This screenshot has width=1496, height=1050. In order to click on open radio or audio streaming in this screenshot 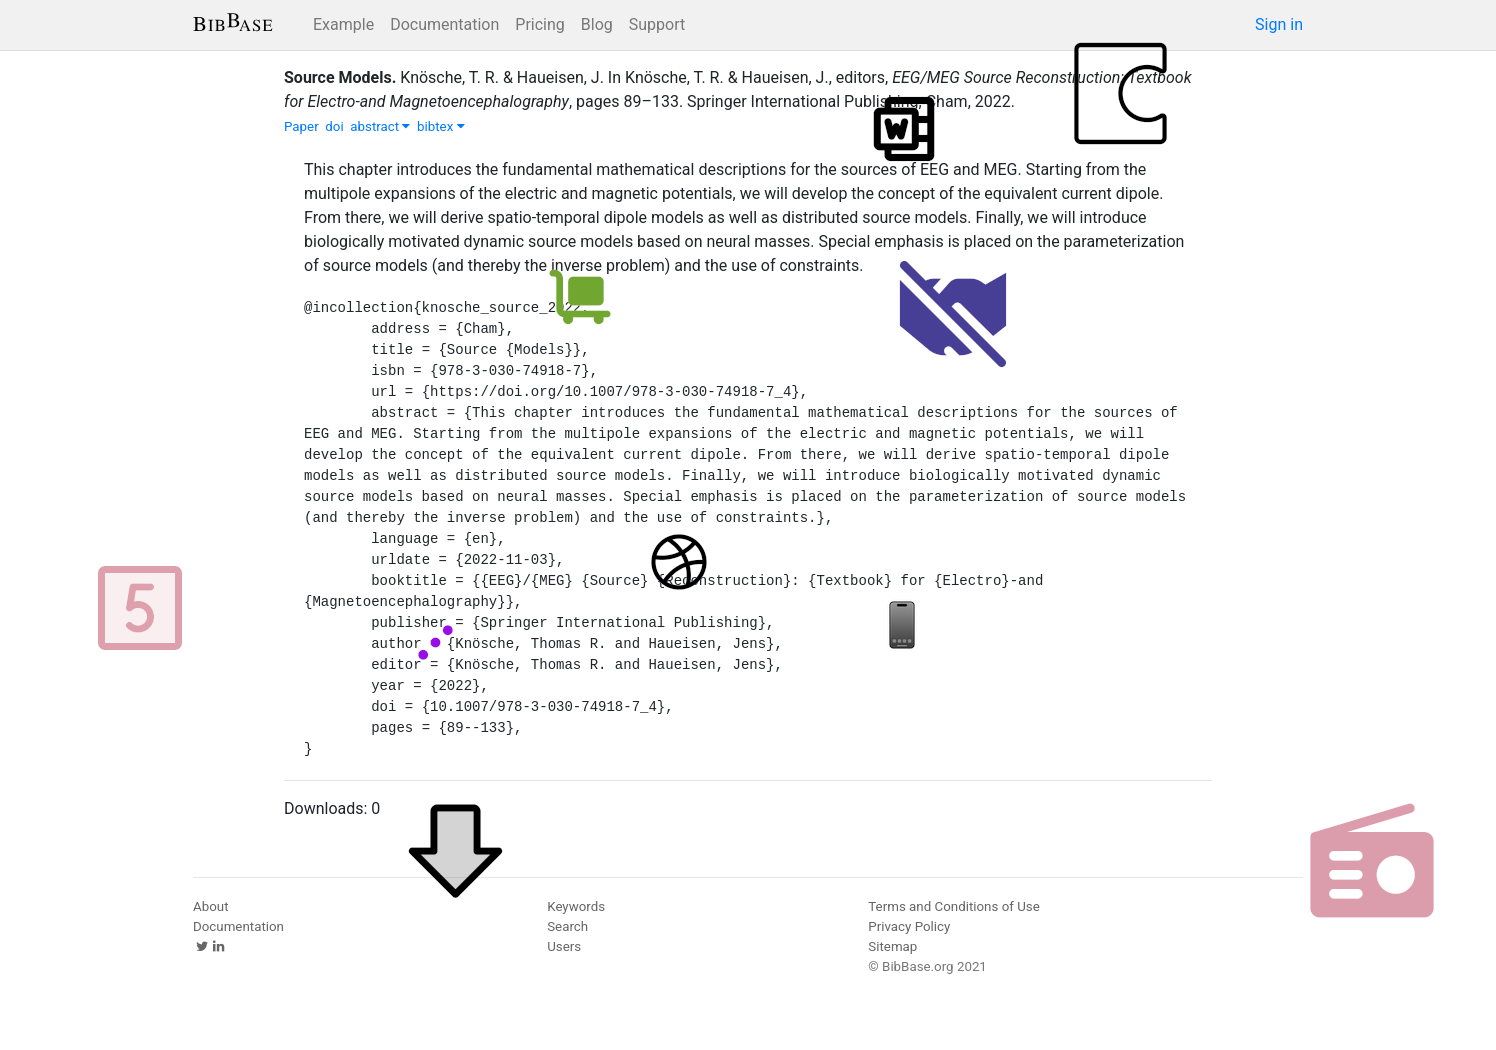, I will do `click(1372, 870)`.